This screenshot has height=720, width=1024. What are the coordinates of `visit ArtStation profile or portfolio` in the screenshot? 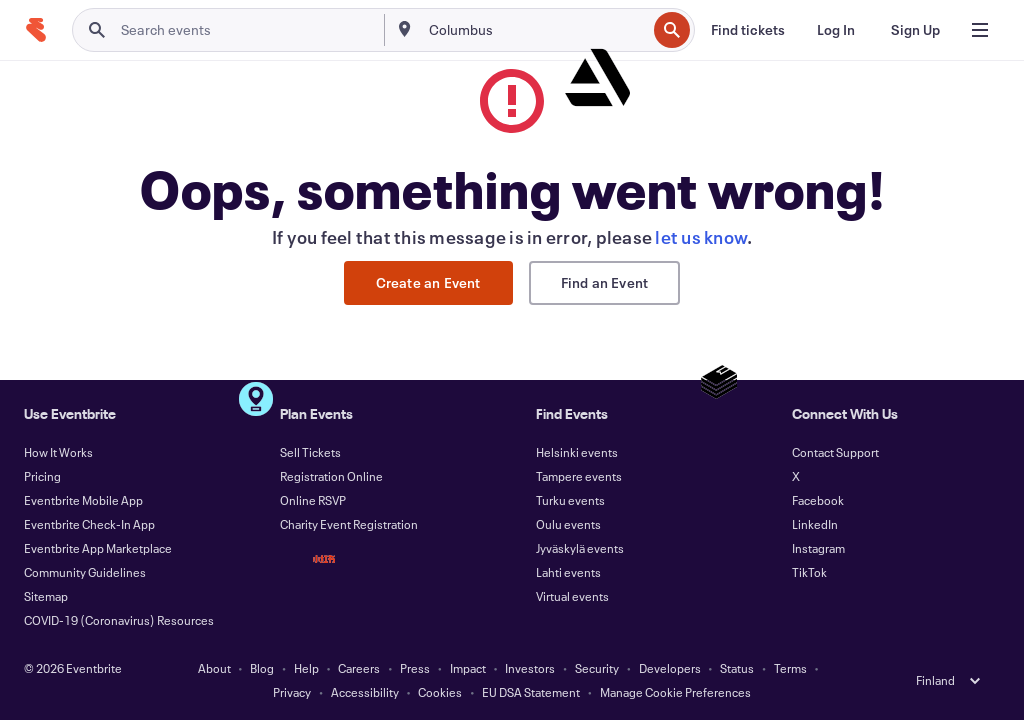 It's located at (597, 77).